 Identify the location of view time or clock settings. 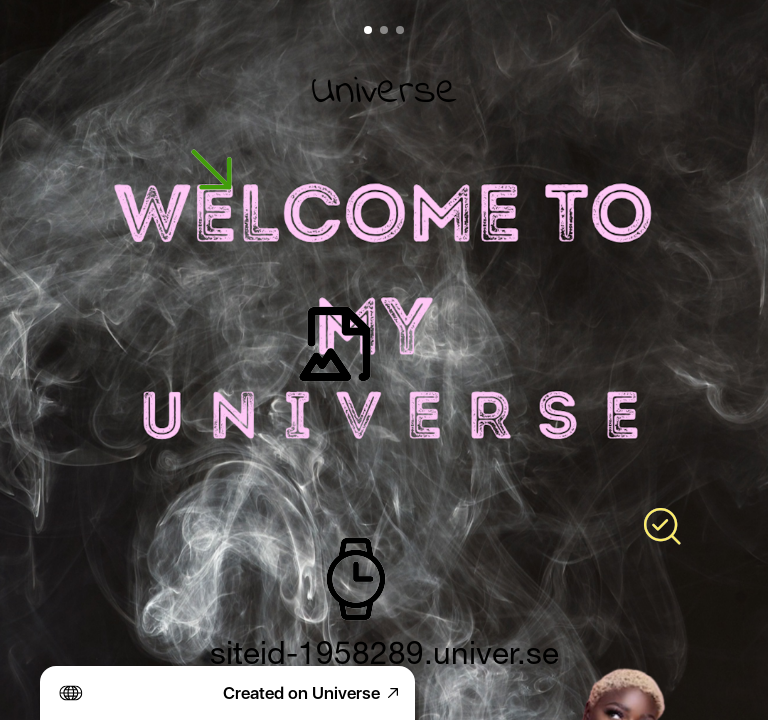
(356, 579).